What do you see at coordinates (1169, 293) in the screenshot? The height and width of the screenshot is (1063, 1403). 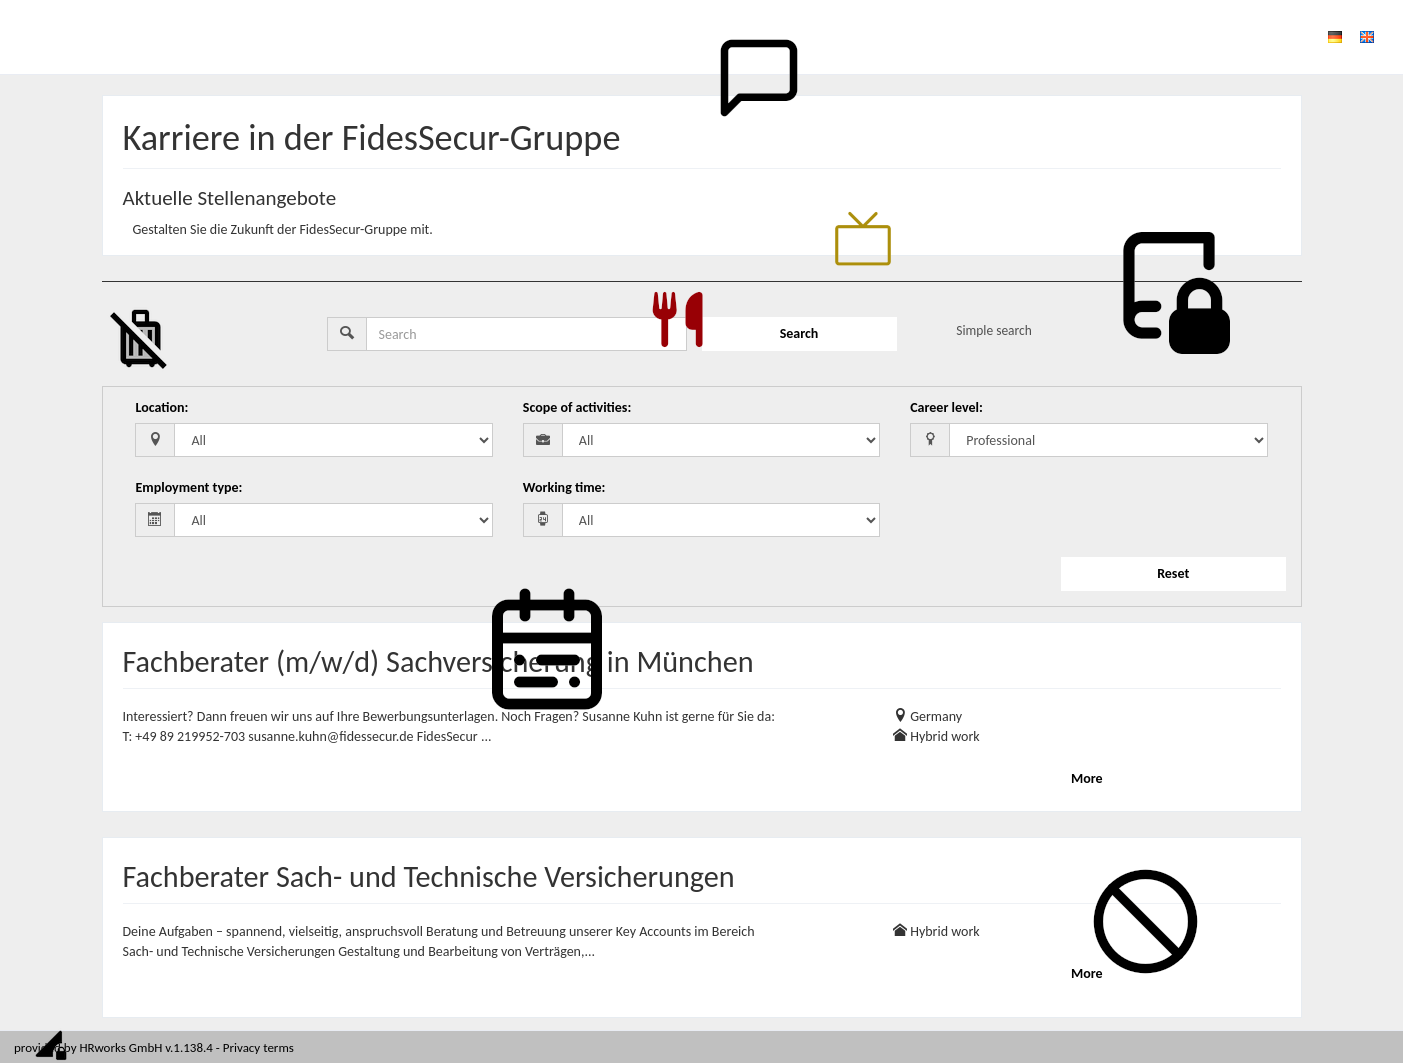 I see `indicates a private or locked repository` at bounding box center [1169, 293].